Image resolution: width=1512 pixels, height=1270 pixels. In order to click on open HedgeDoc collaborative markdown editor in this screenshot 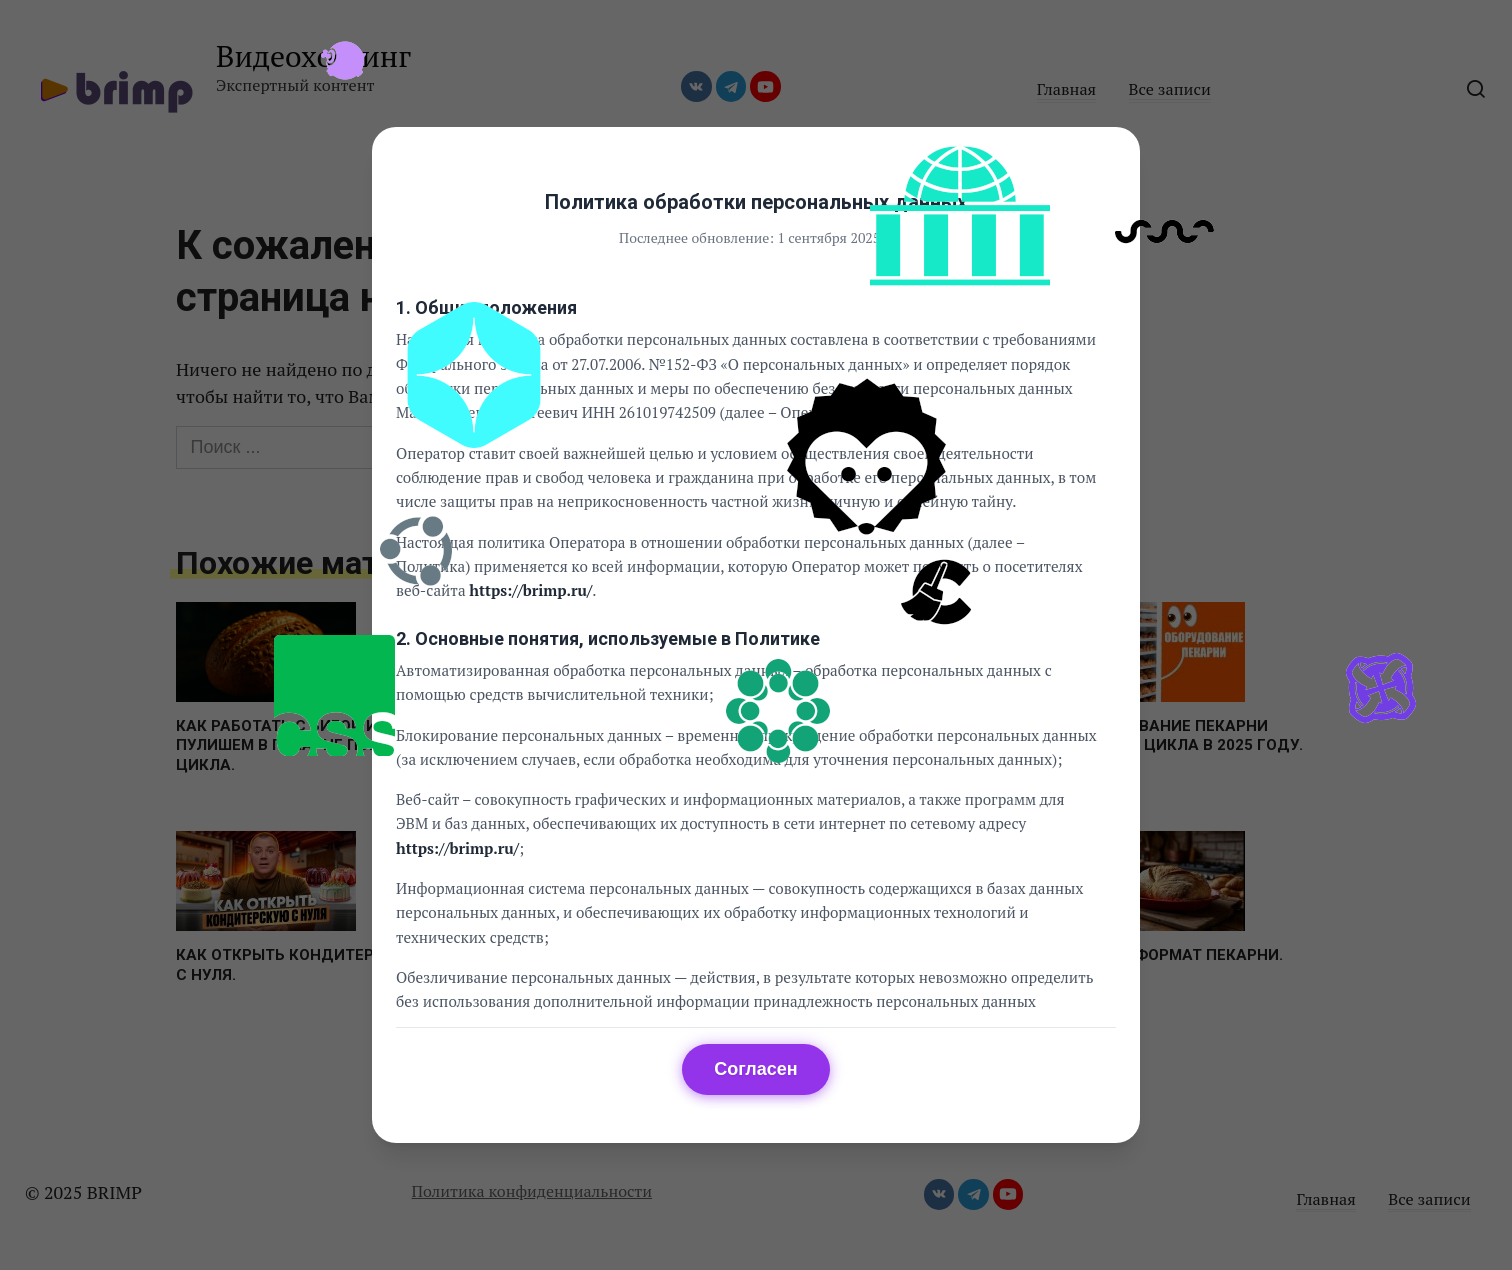, I will do `click(866, 456)`.